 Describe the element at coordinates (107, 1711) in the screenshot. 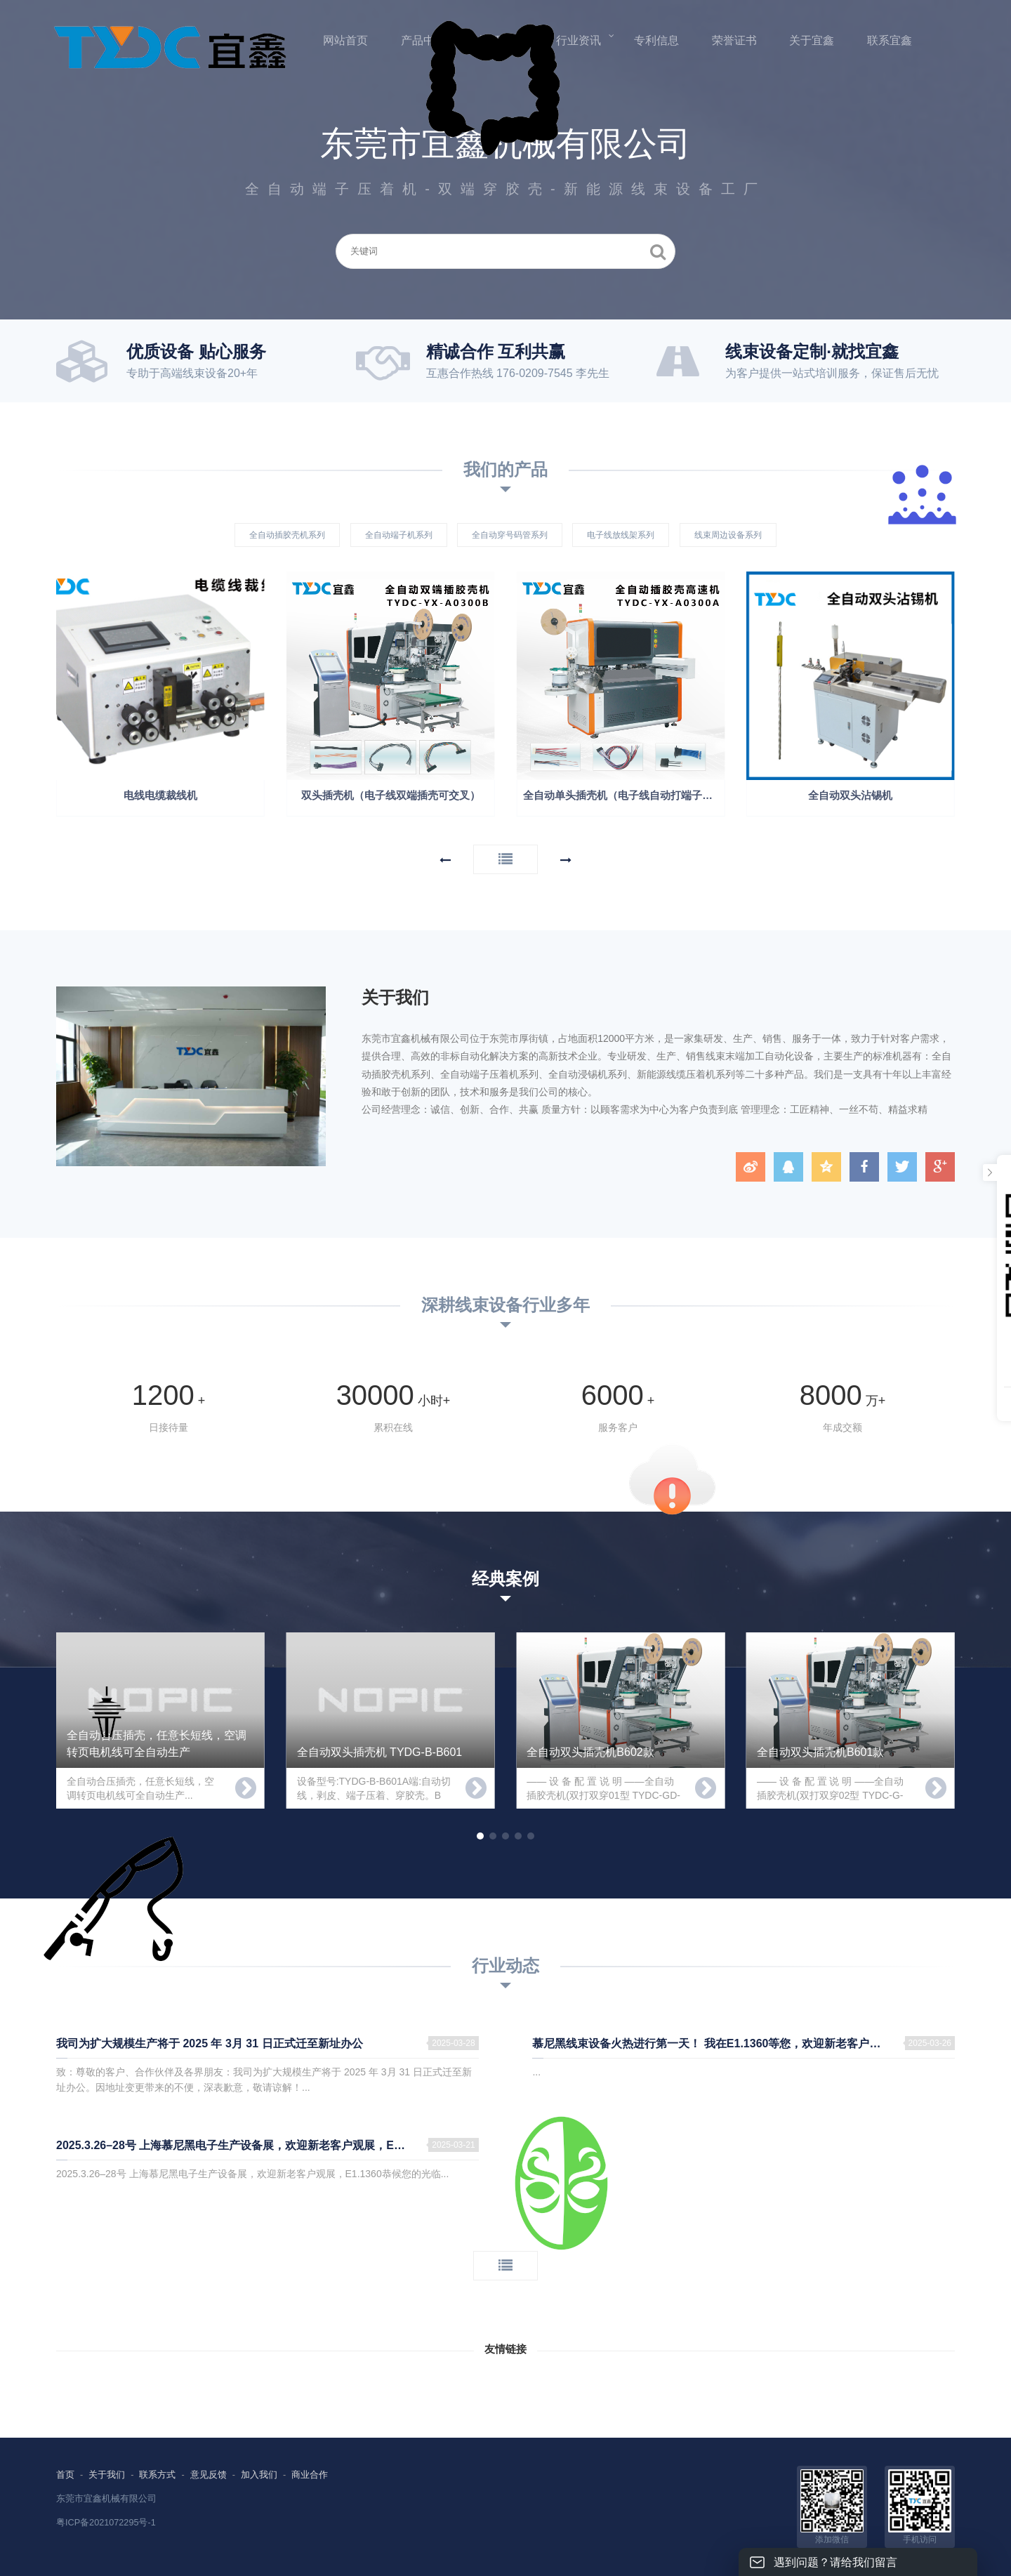

I see `view Seattle location or destination` at that location.